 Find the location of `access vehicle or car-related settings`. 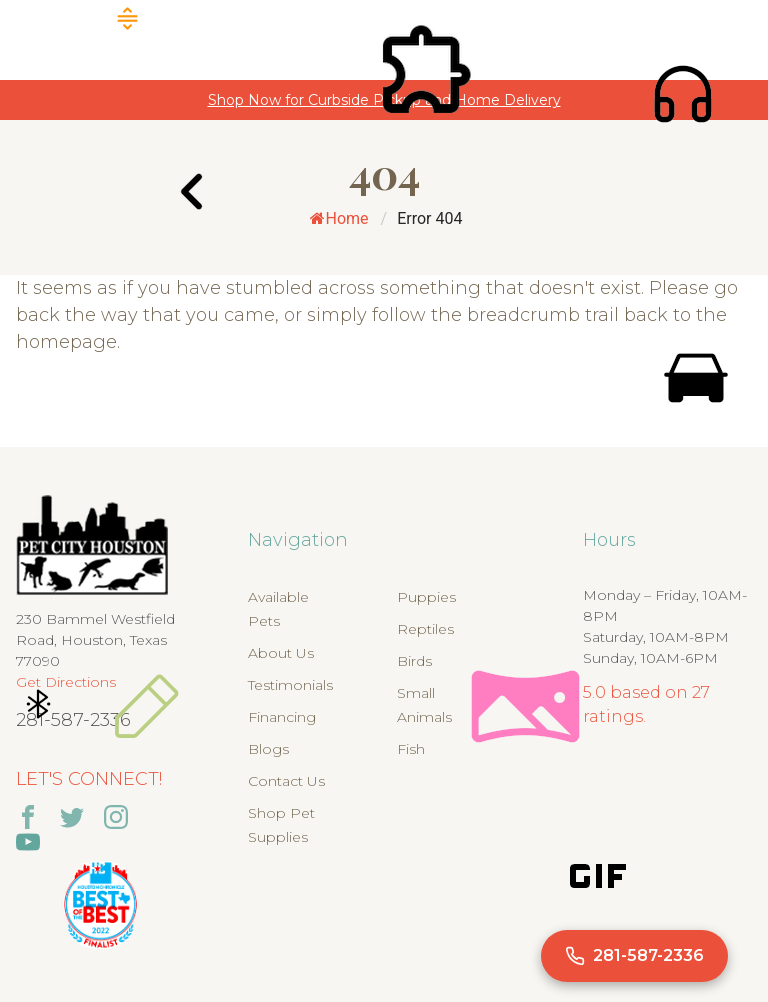

access vehicle or car-related settings is located at coordinates (696, 379).